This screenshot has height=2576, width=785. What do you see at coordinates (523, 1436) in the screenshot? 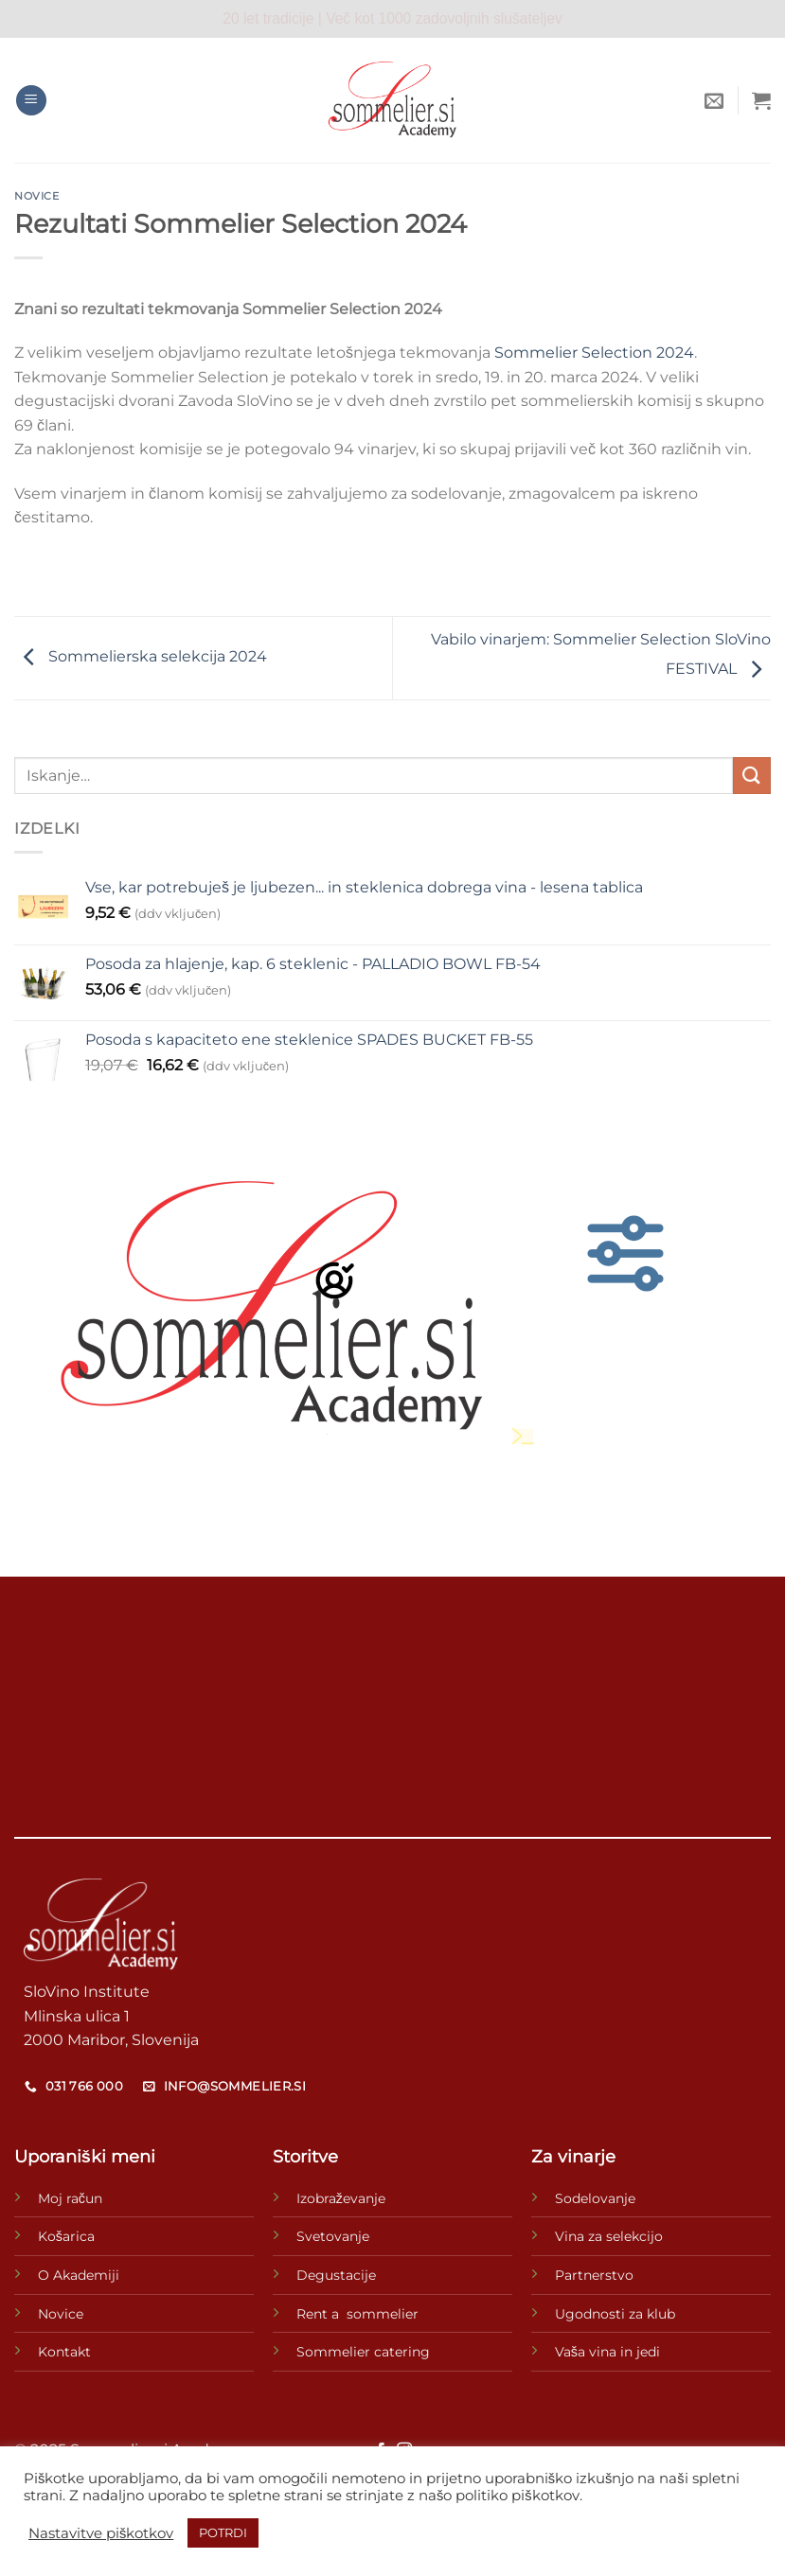
I see `open the command line terminal` at bounding box center [523, 1436].